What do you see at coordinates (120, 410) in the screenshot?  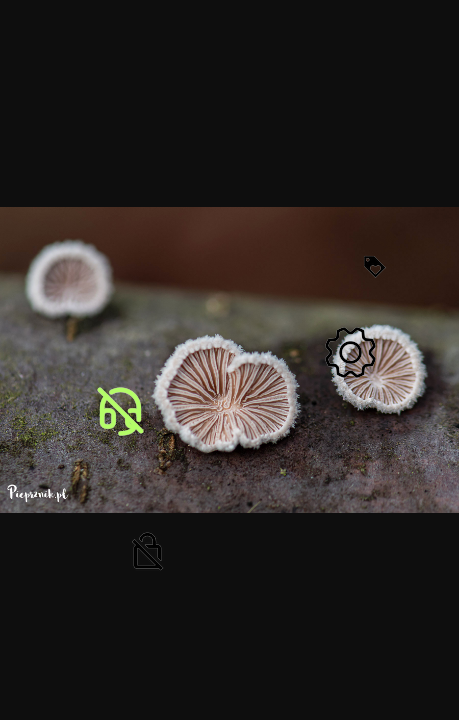 I see `mute or disable headset audio` at bounding box center [120, 410].